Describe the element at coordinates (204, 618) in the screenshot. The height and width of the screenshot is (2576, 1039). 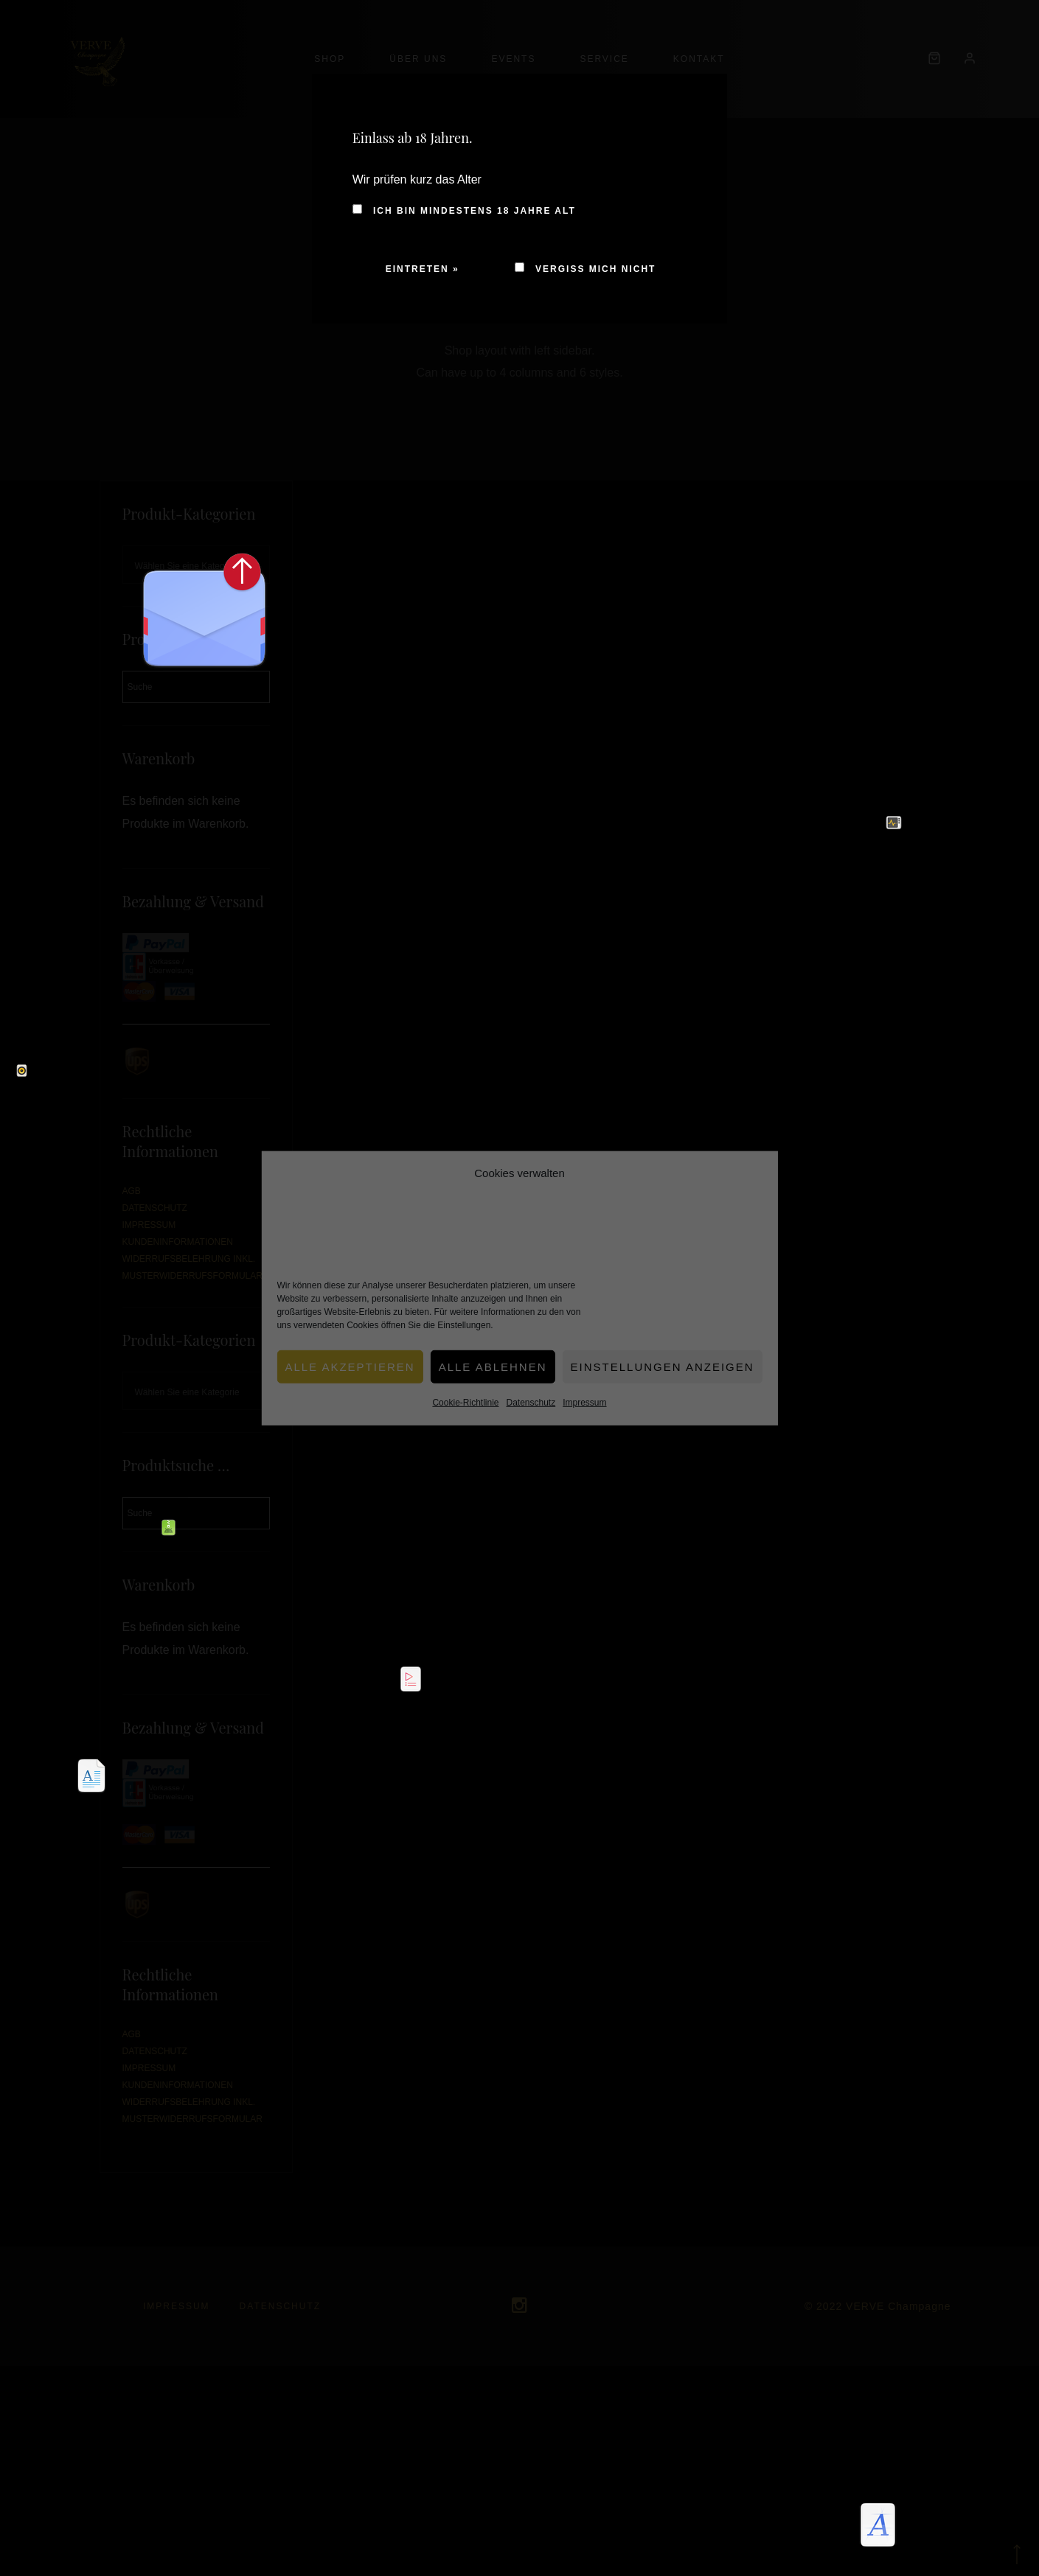
I see `send an email or message` at that location.